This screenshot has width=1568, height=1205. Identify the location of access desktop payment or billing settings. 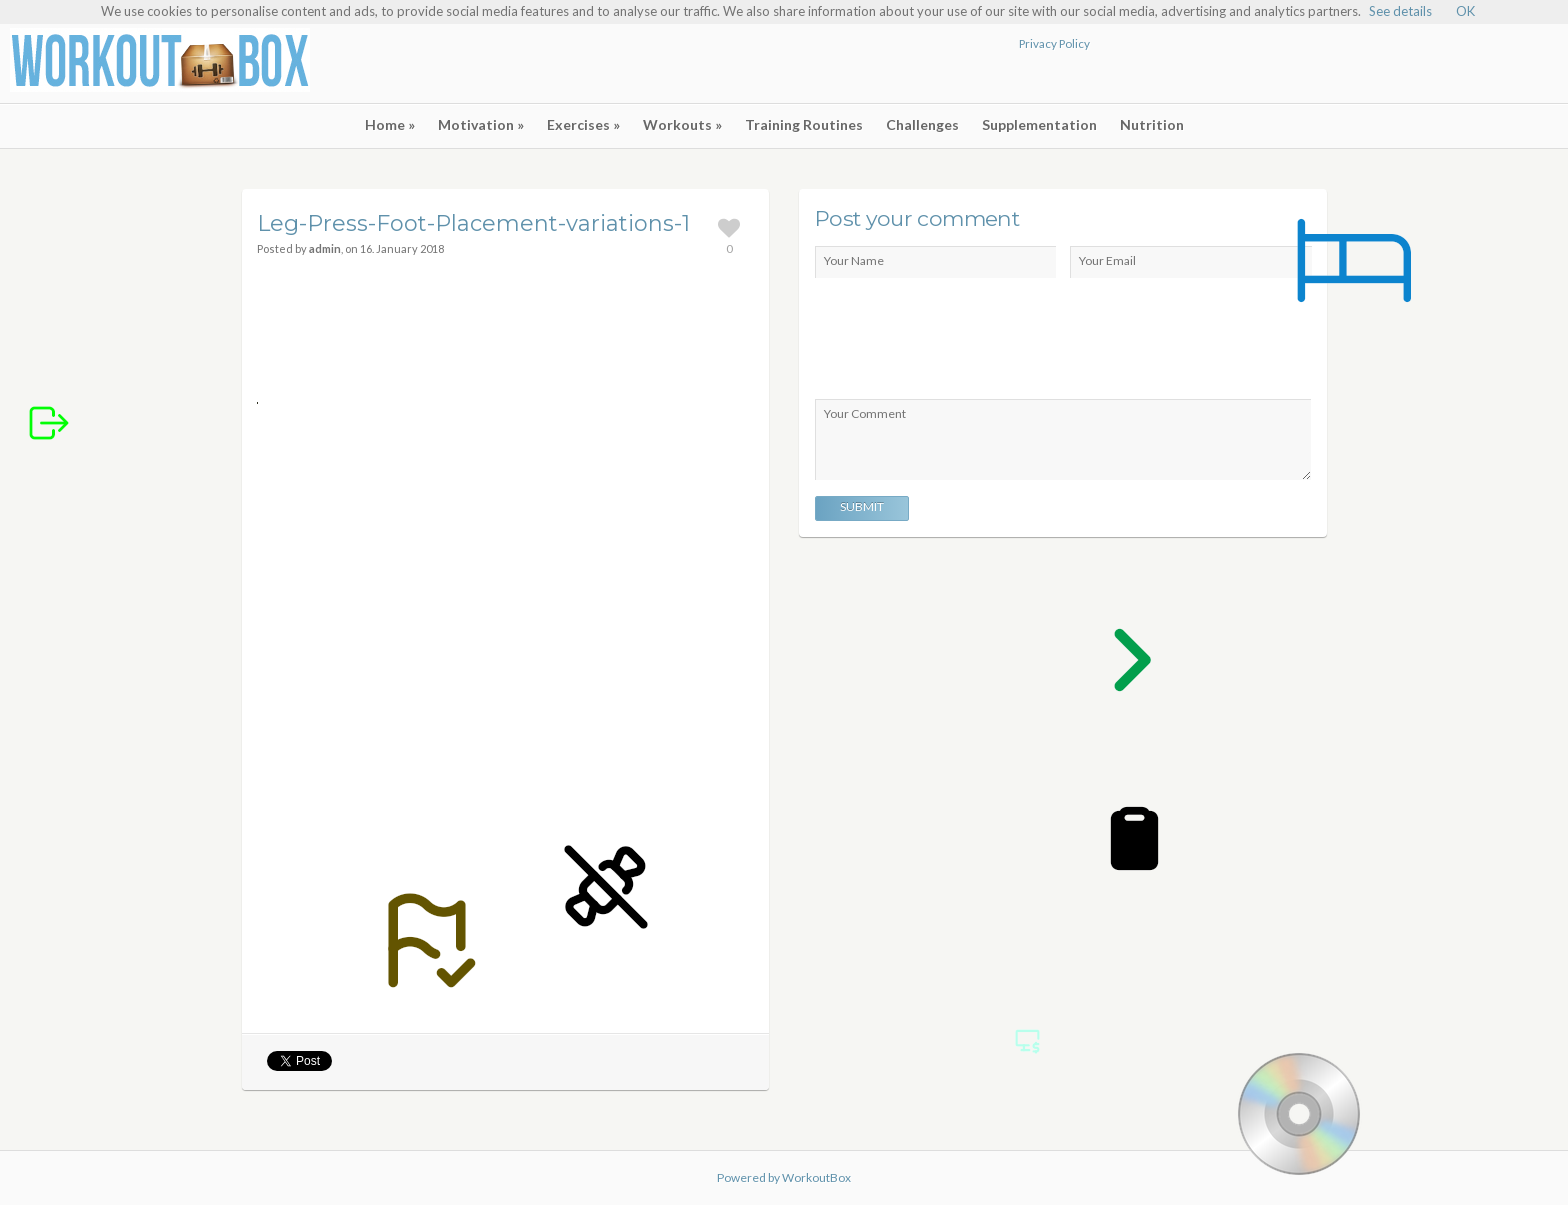
(1027, 1040).